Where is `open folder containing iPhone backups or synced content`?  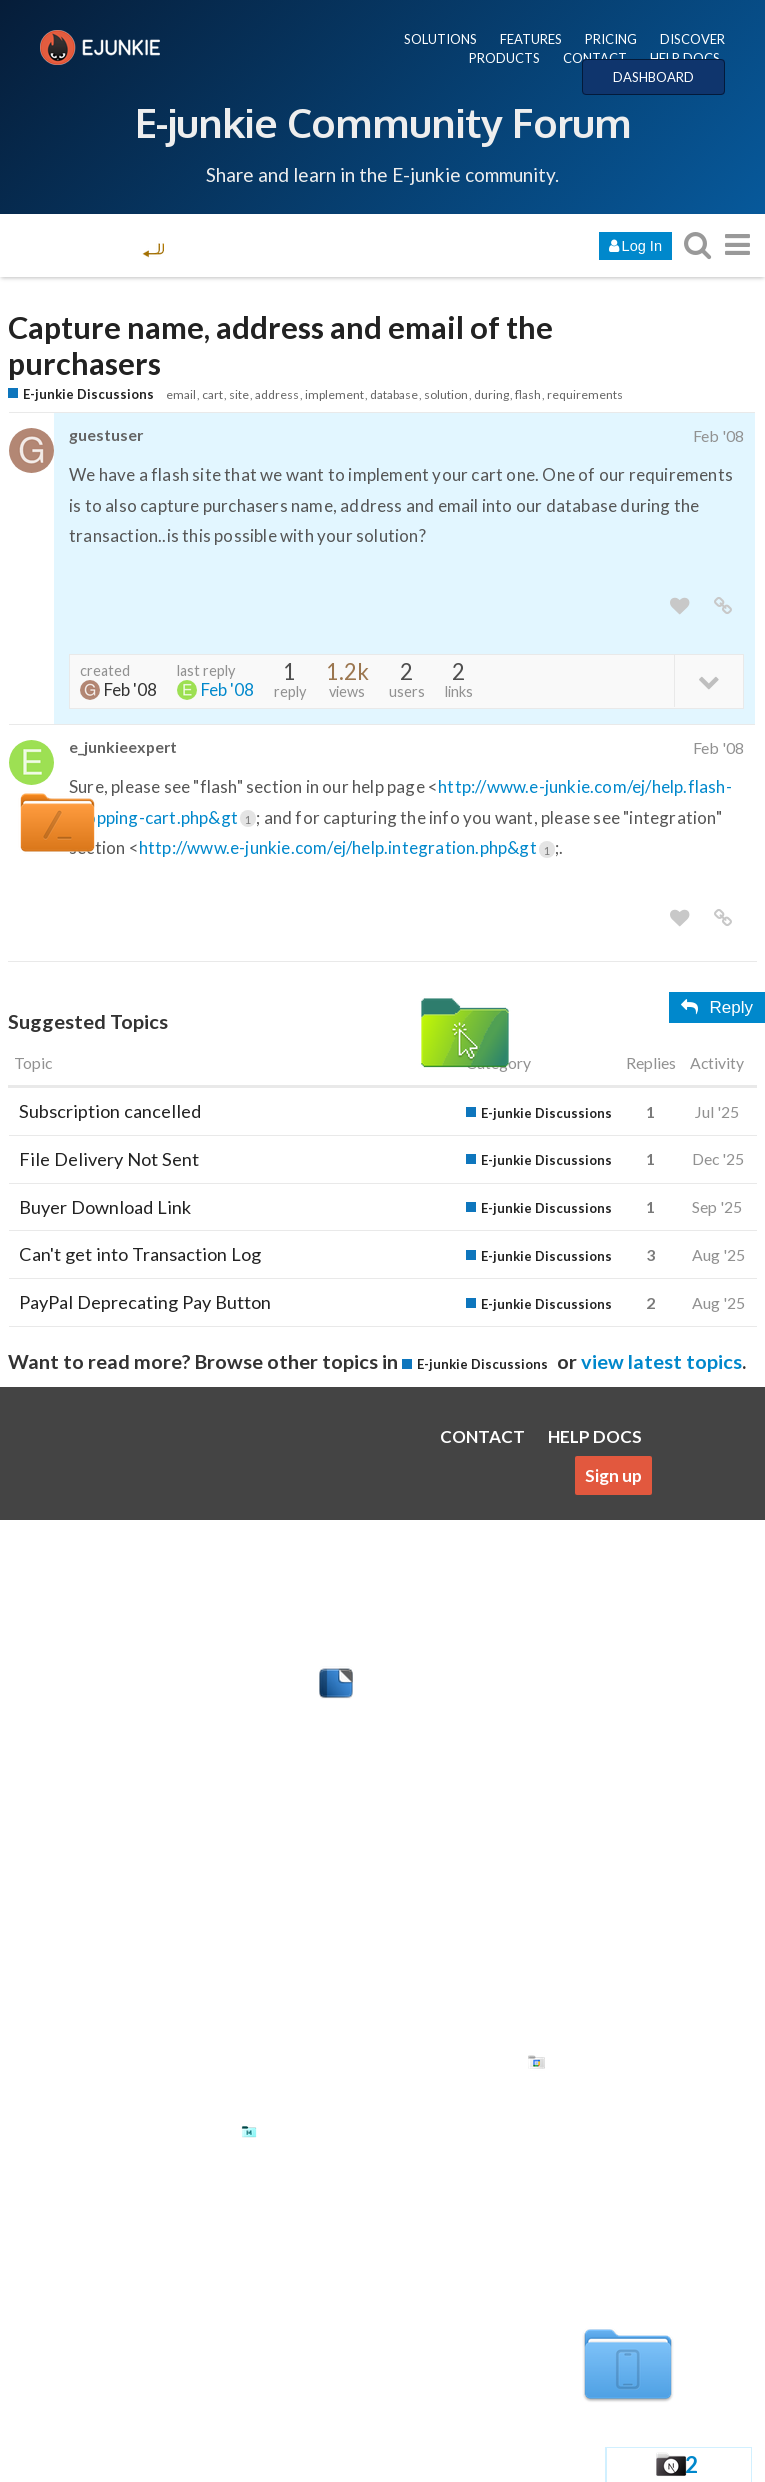
open folder containing iPhone backups or synced content is located at coordinates (628, 2364).